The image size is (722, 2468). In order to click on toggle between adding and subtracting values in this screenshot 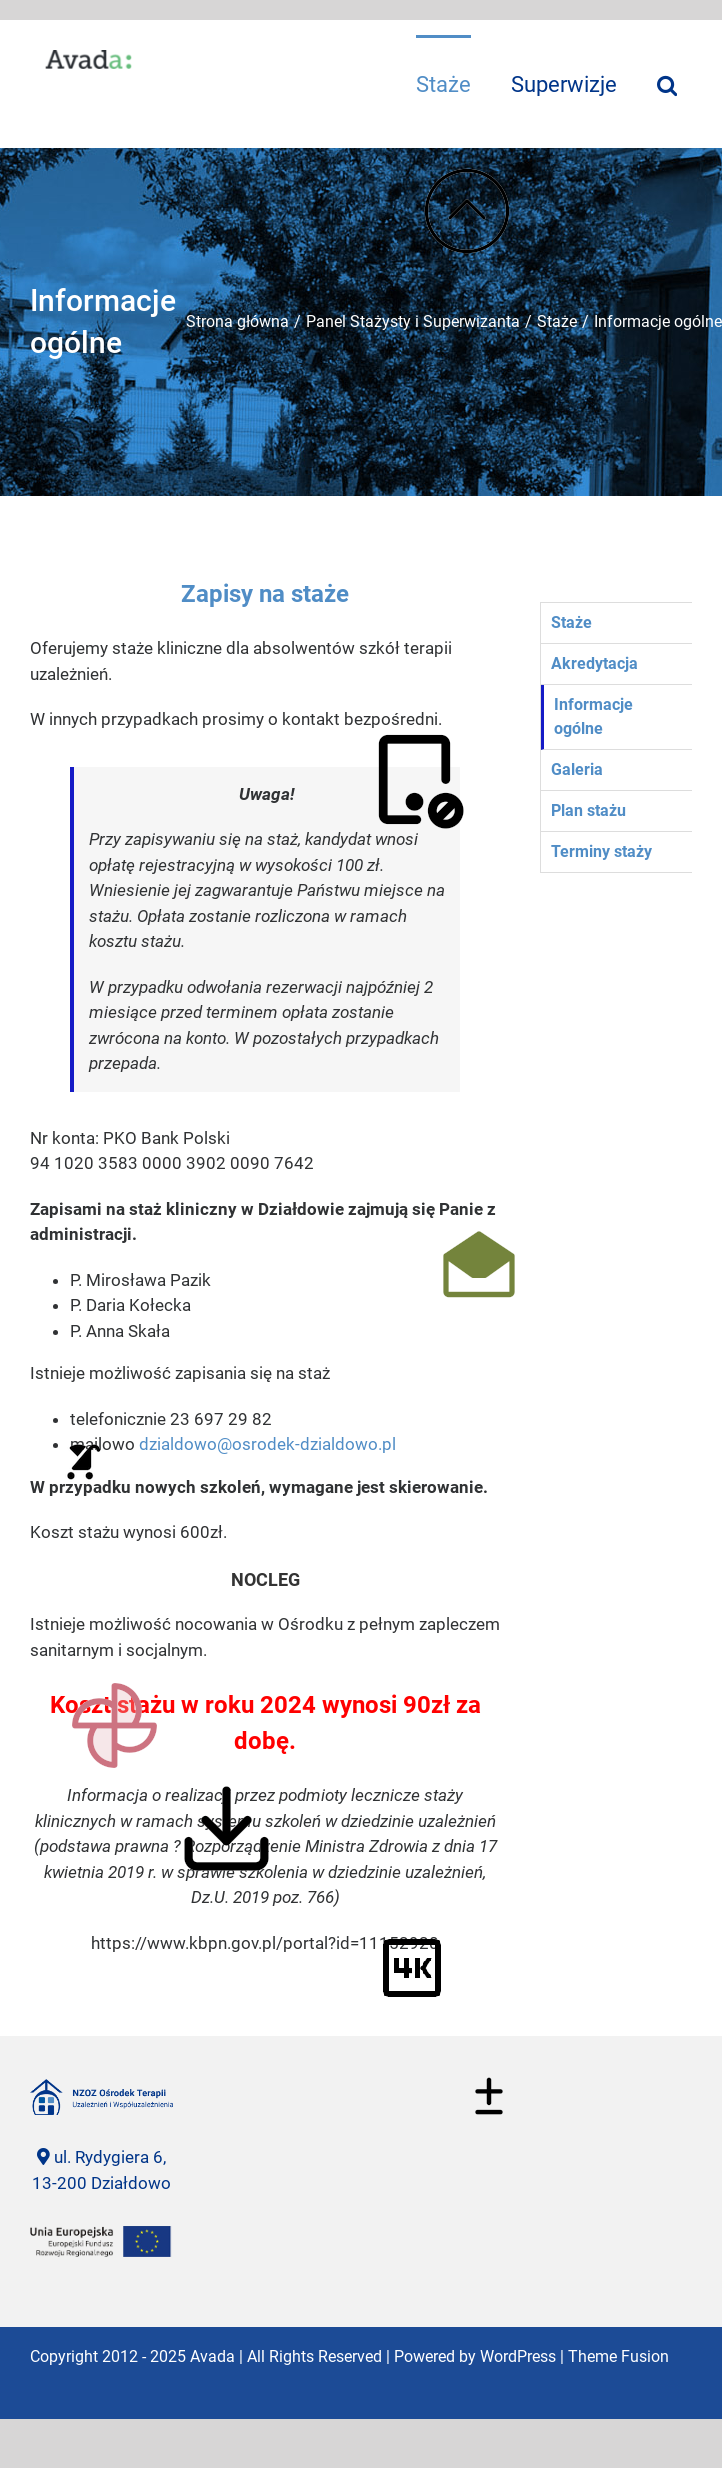, I will do `click(489, 2096)`.